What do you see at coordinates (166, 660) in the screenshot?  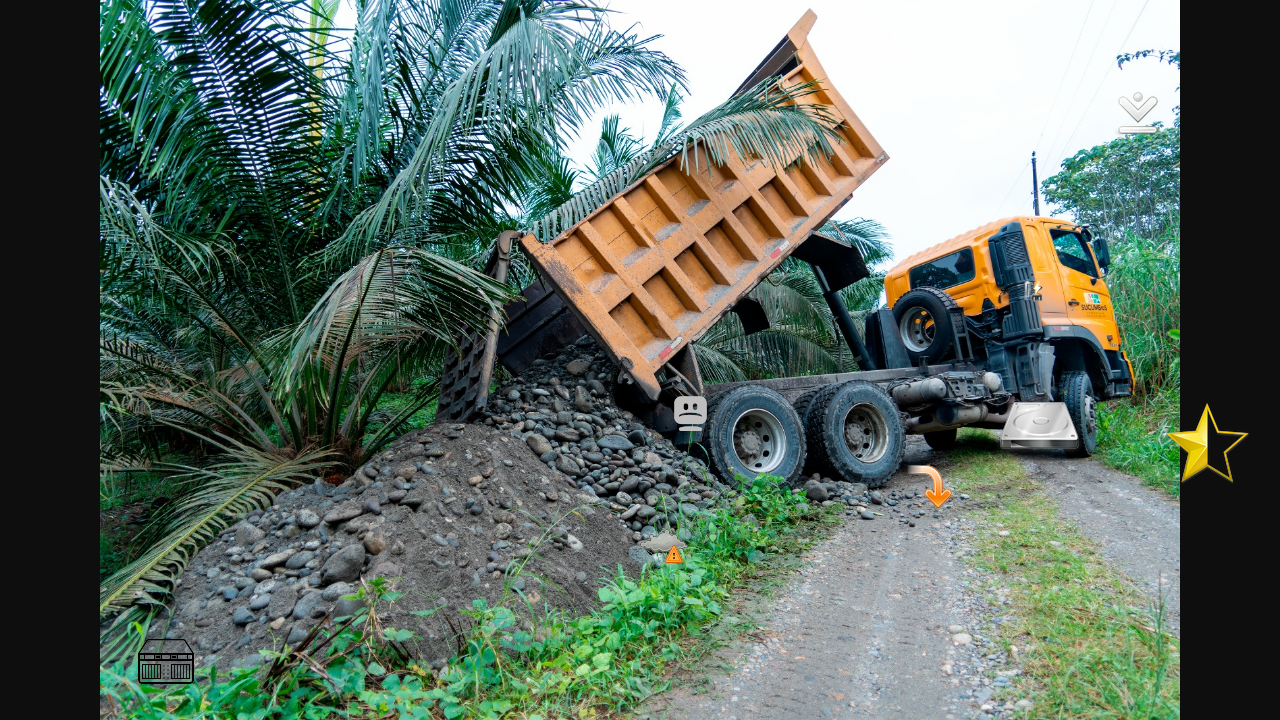 I see `access xserve in sidebar` at bounding box center [166, 660].